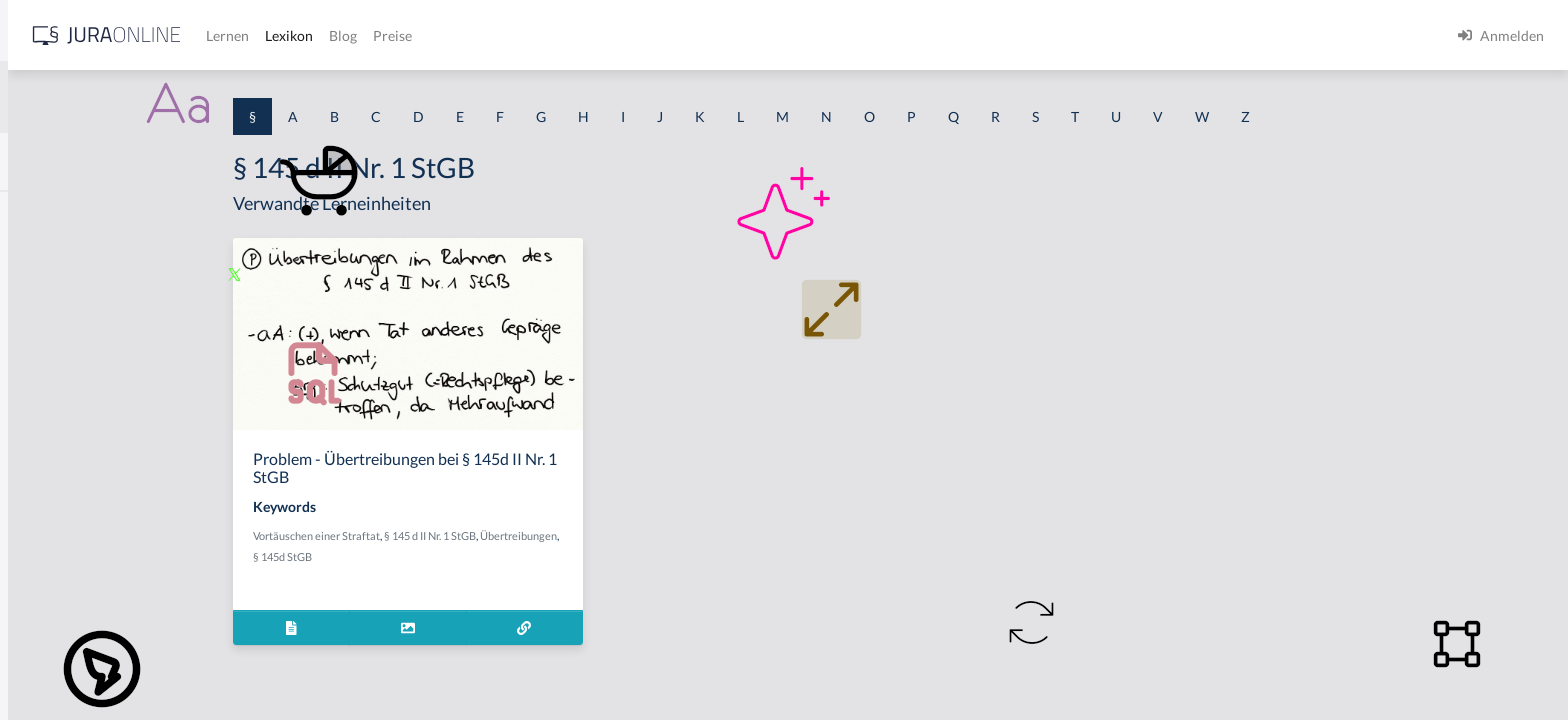 This screenshot has height=720, width=1568. Describe the element at coordinates (782, 215) in the screenshot. I see `indicates AI-generated or enhanced content` at that location.